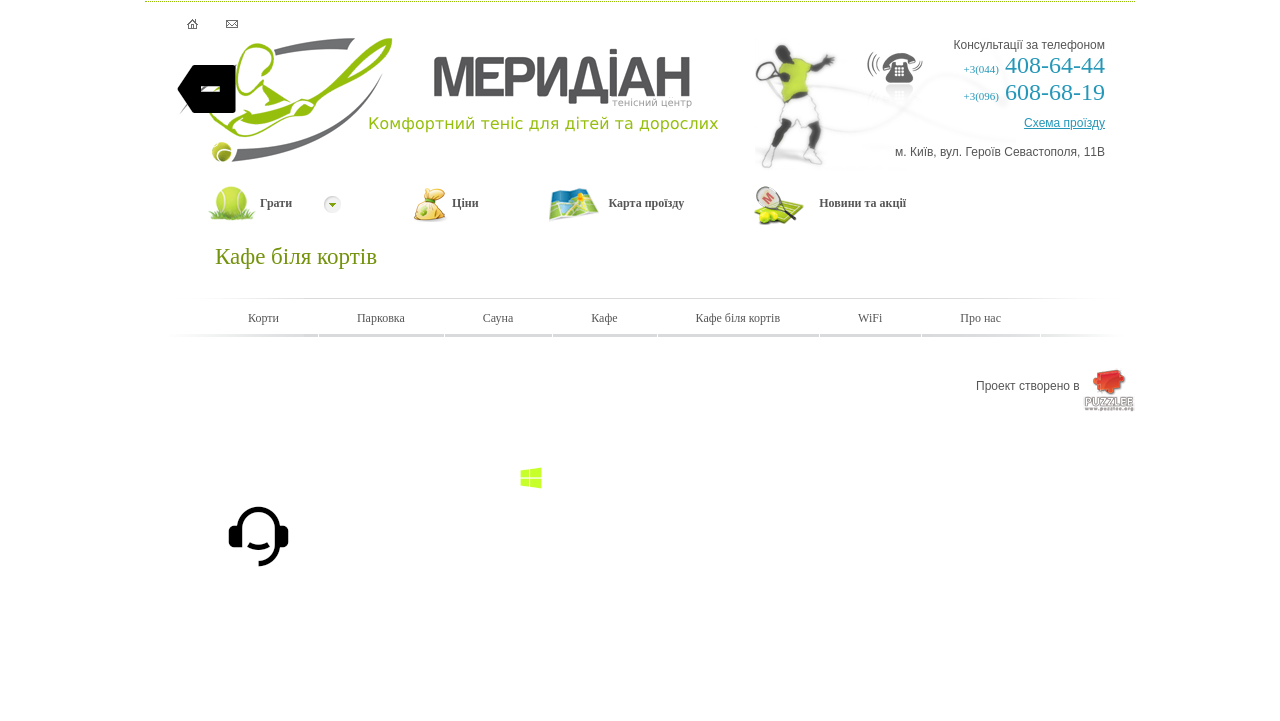 This screenshot has height=721, width=1280. What do you see at coordinates (258, 536) in the screenshot?
I see `contact customer support` at bounding box center [258, 536].